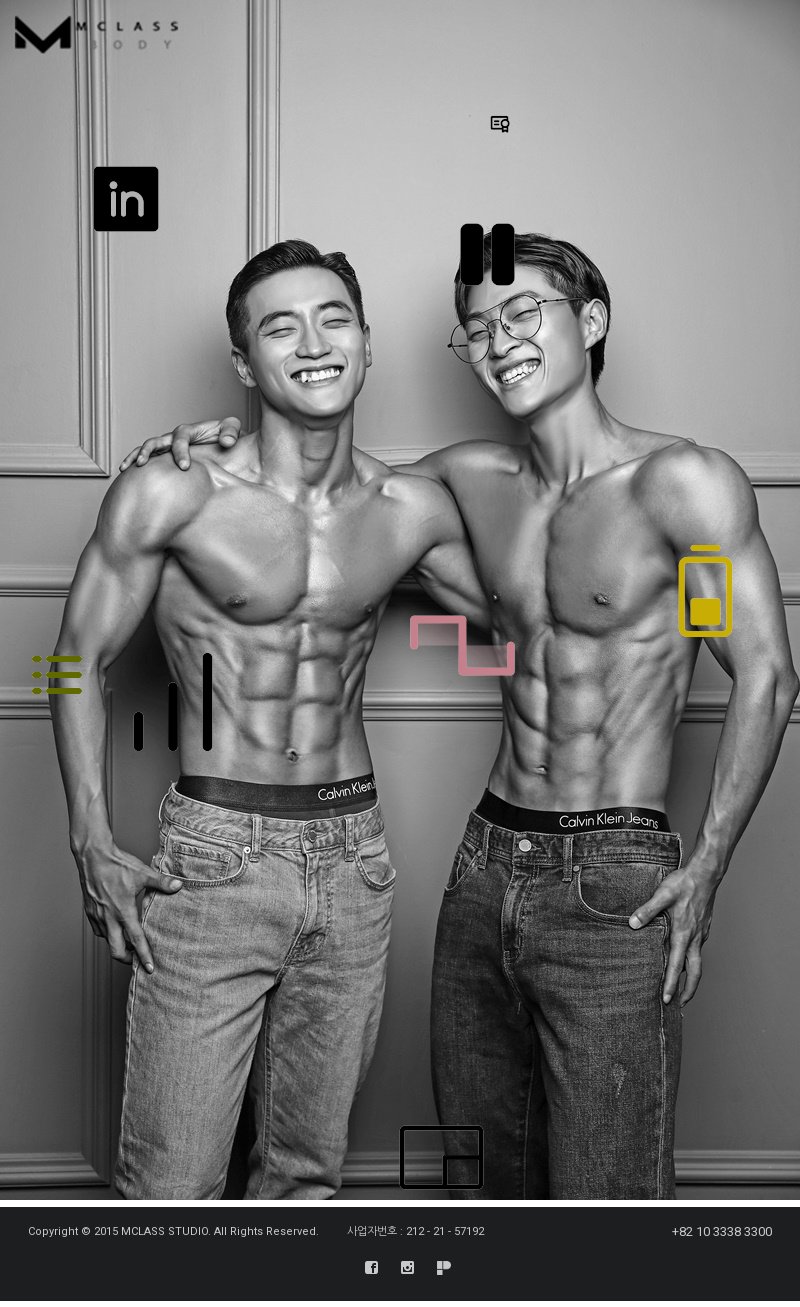 The width and height of the screenshot is (800, 1307). Describe the element at coordinates (441, 1157) in the screenshot. I see `enable picture-in-picture mode` at that location.